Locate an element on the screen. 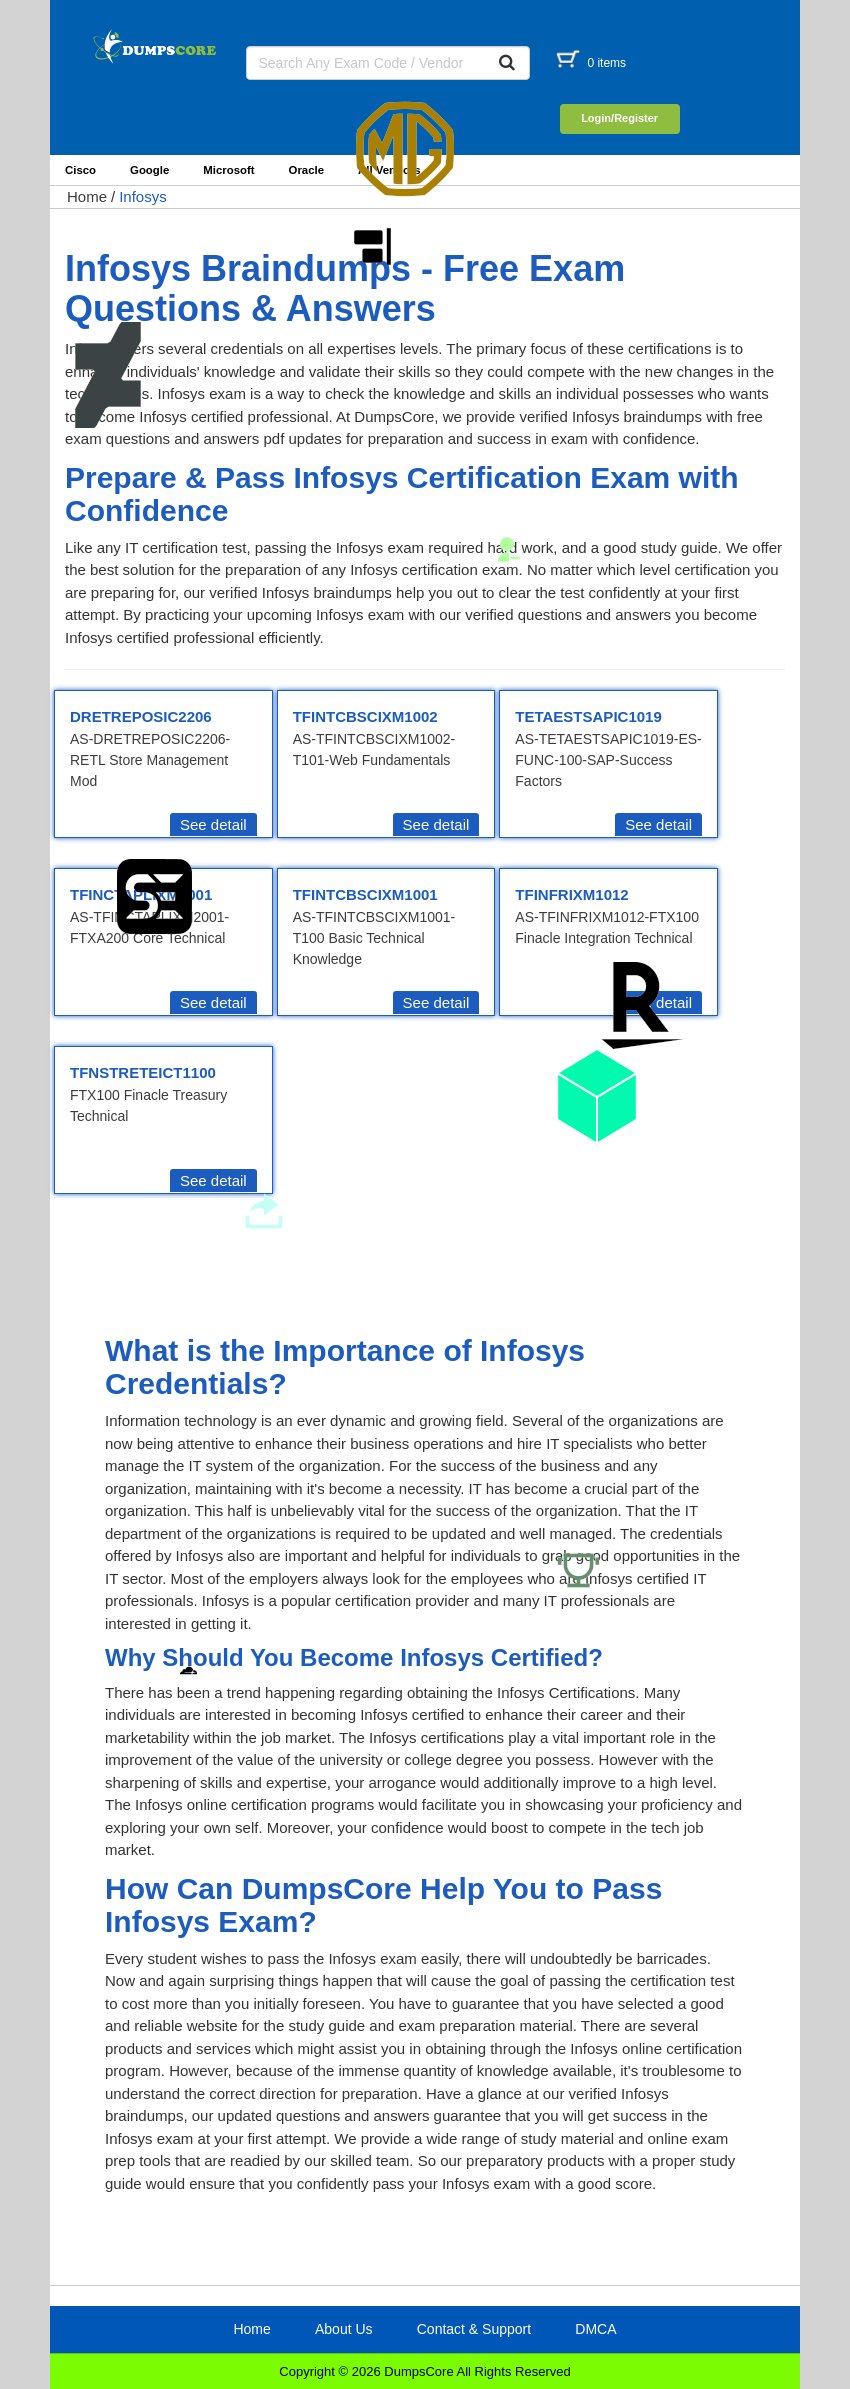 The width and height of the screenshot is (850, 2389). align selected items to the right edge is located at coordinates (372, 246).